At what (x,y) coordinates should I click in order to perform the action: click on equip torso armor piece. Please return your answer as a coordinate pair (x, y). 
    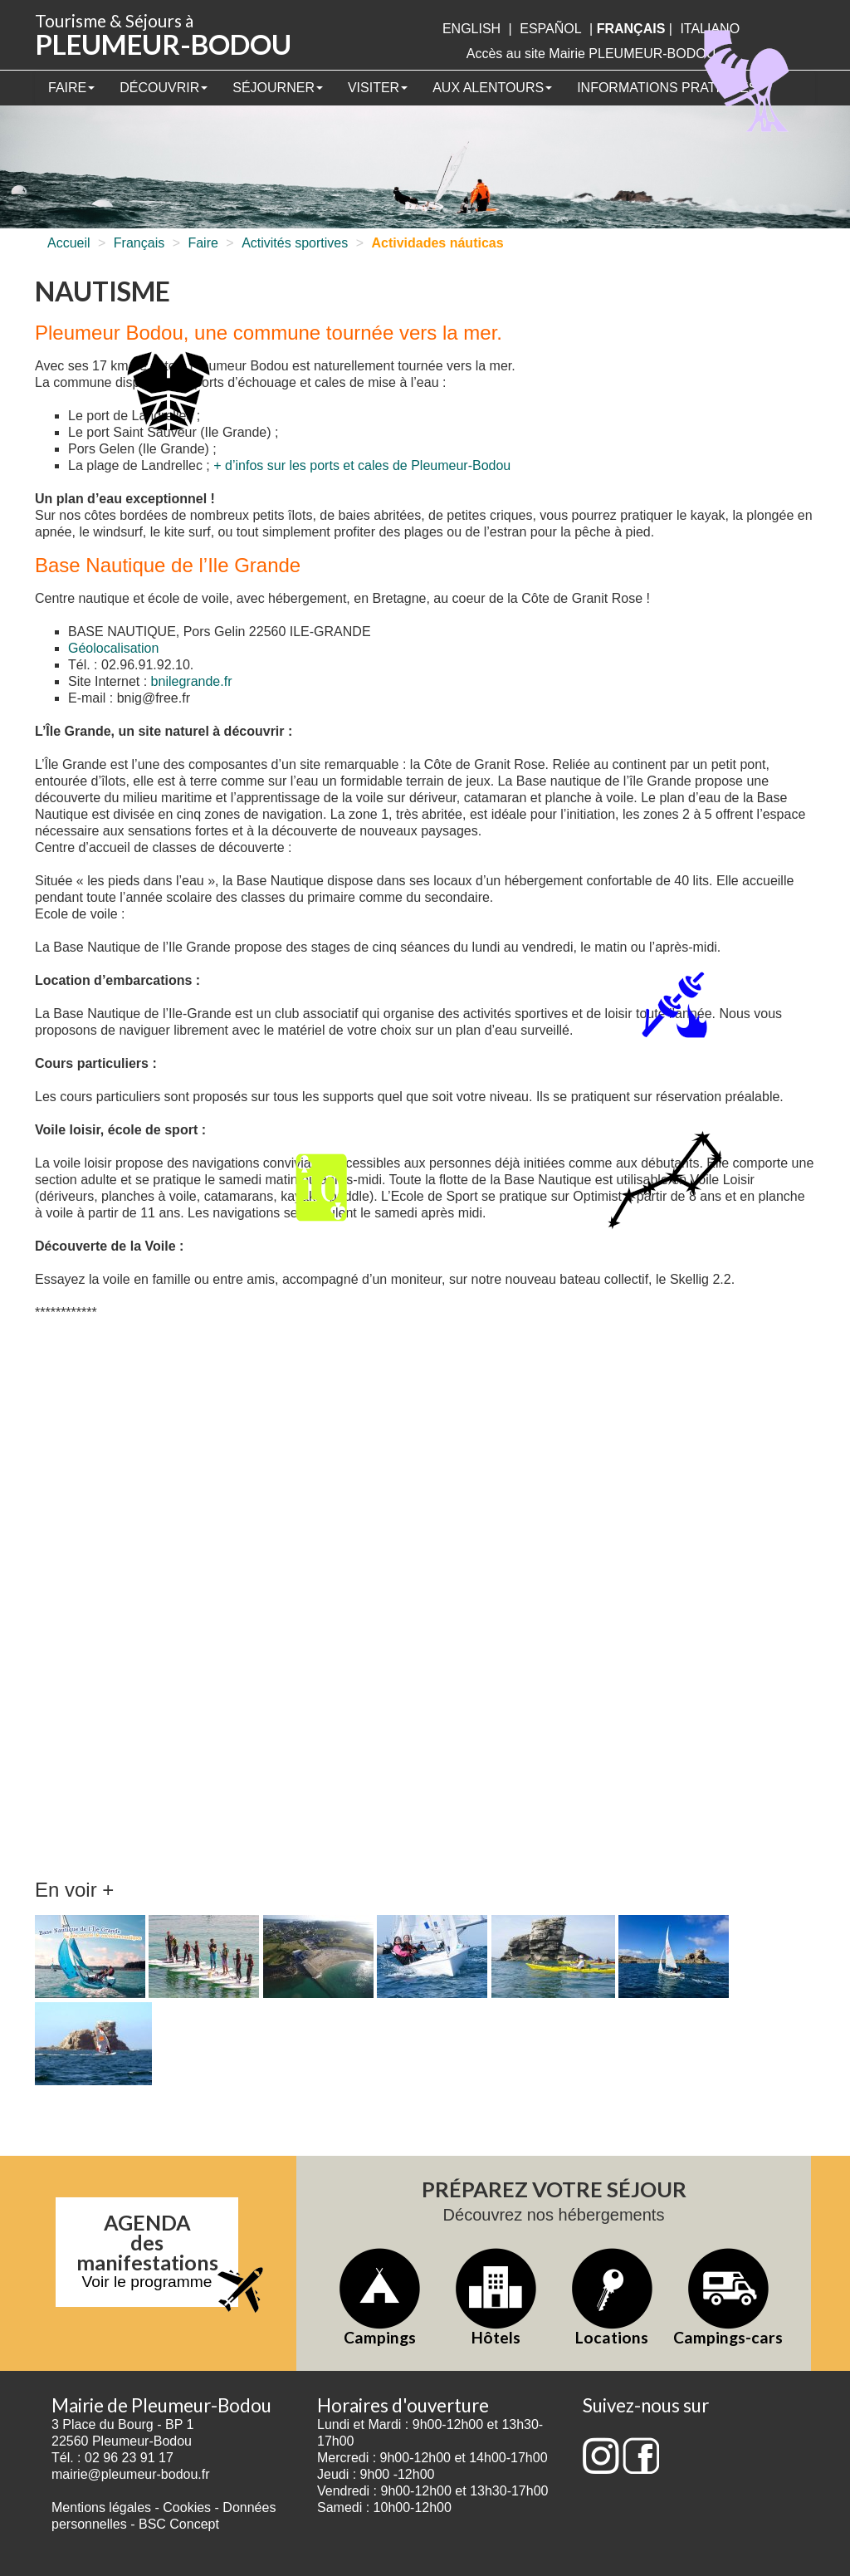
    Looking at the image, I should click on (169, 391).